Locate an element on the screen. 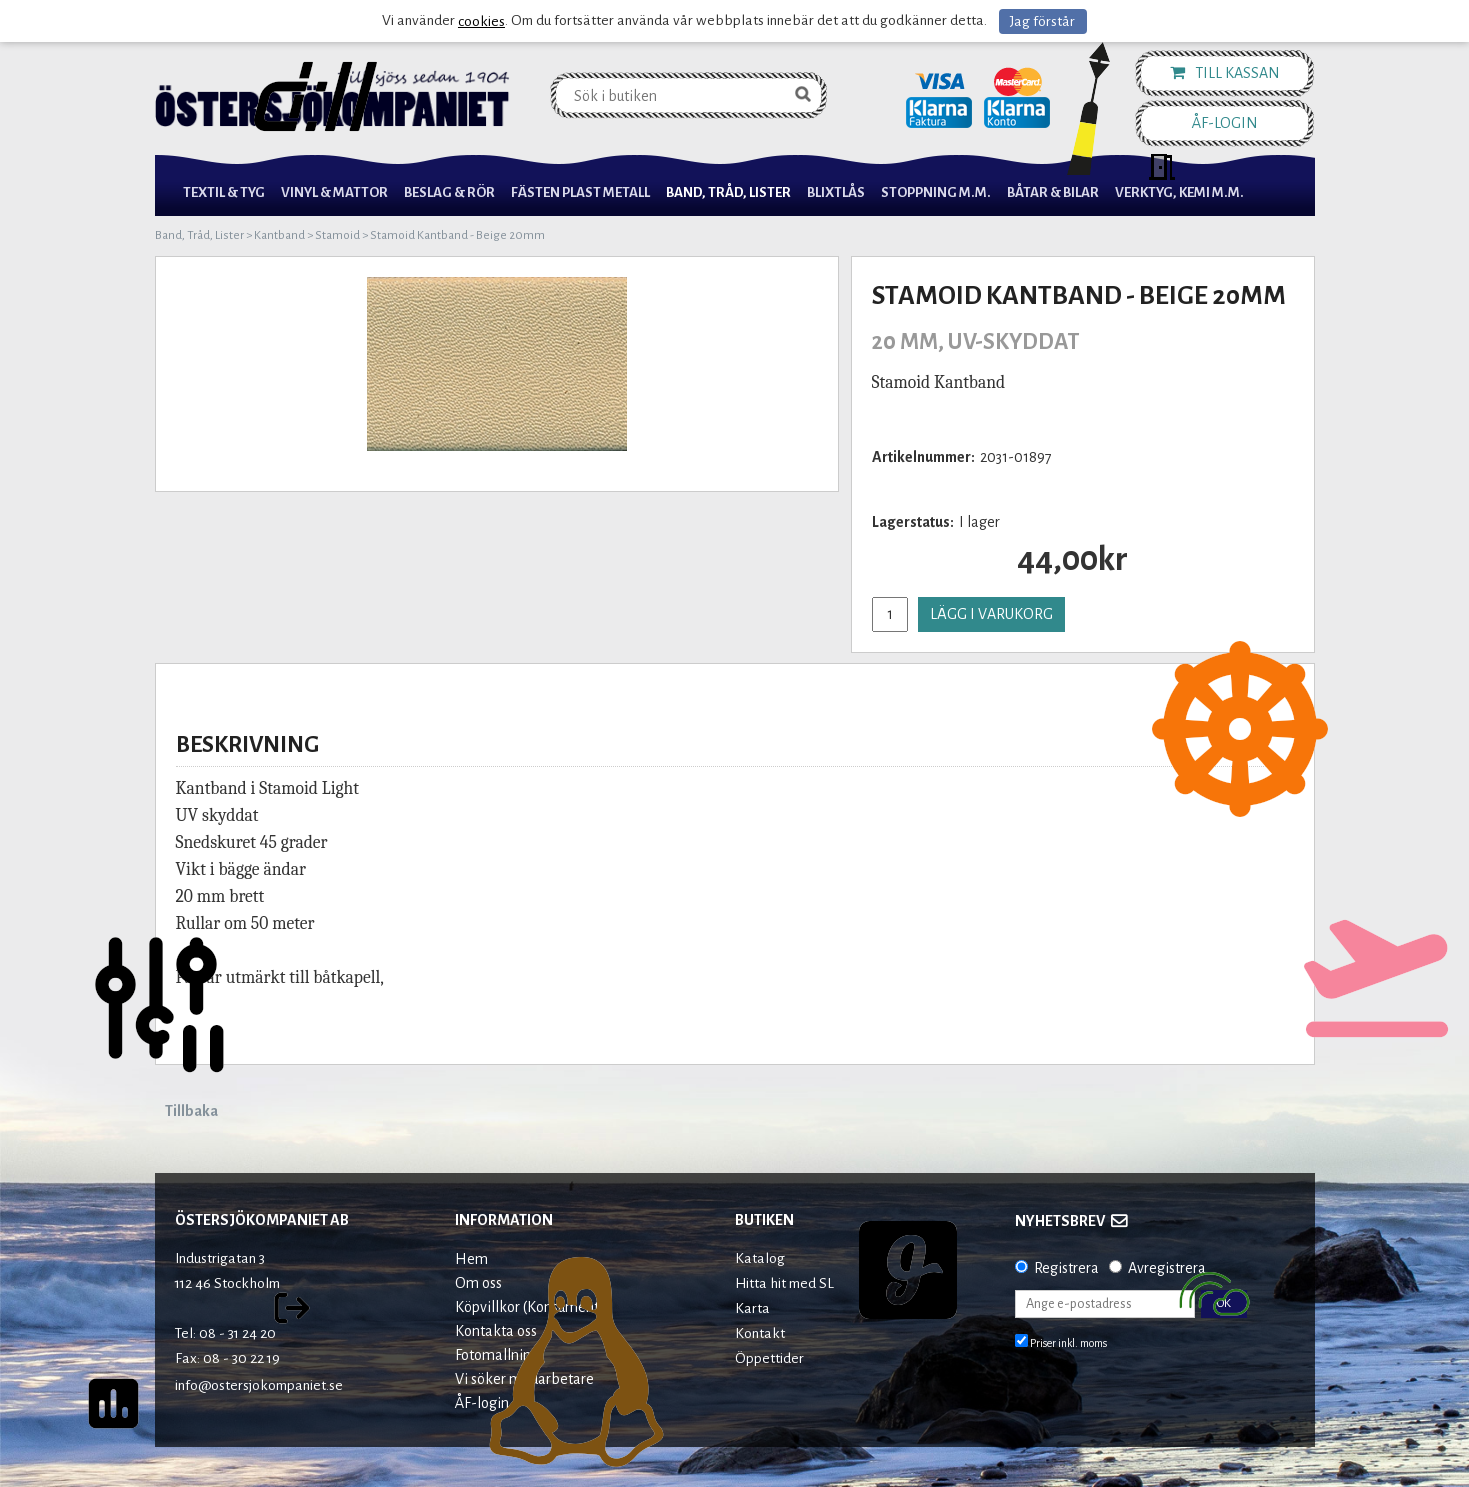  glide app logo is located at coordinates (908, 1270).